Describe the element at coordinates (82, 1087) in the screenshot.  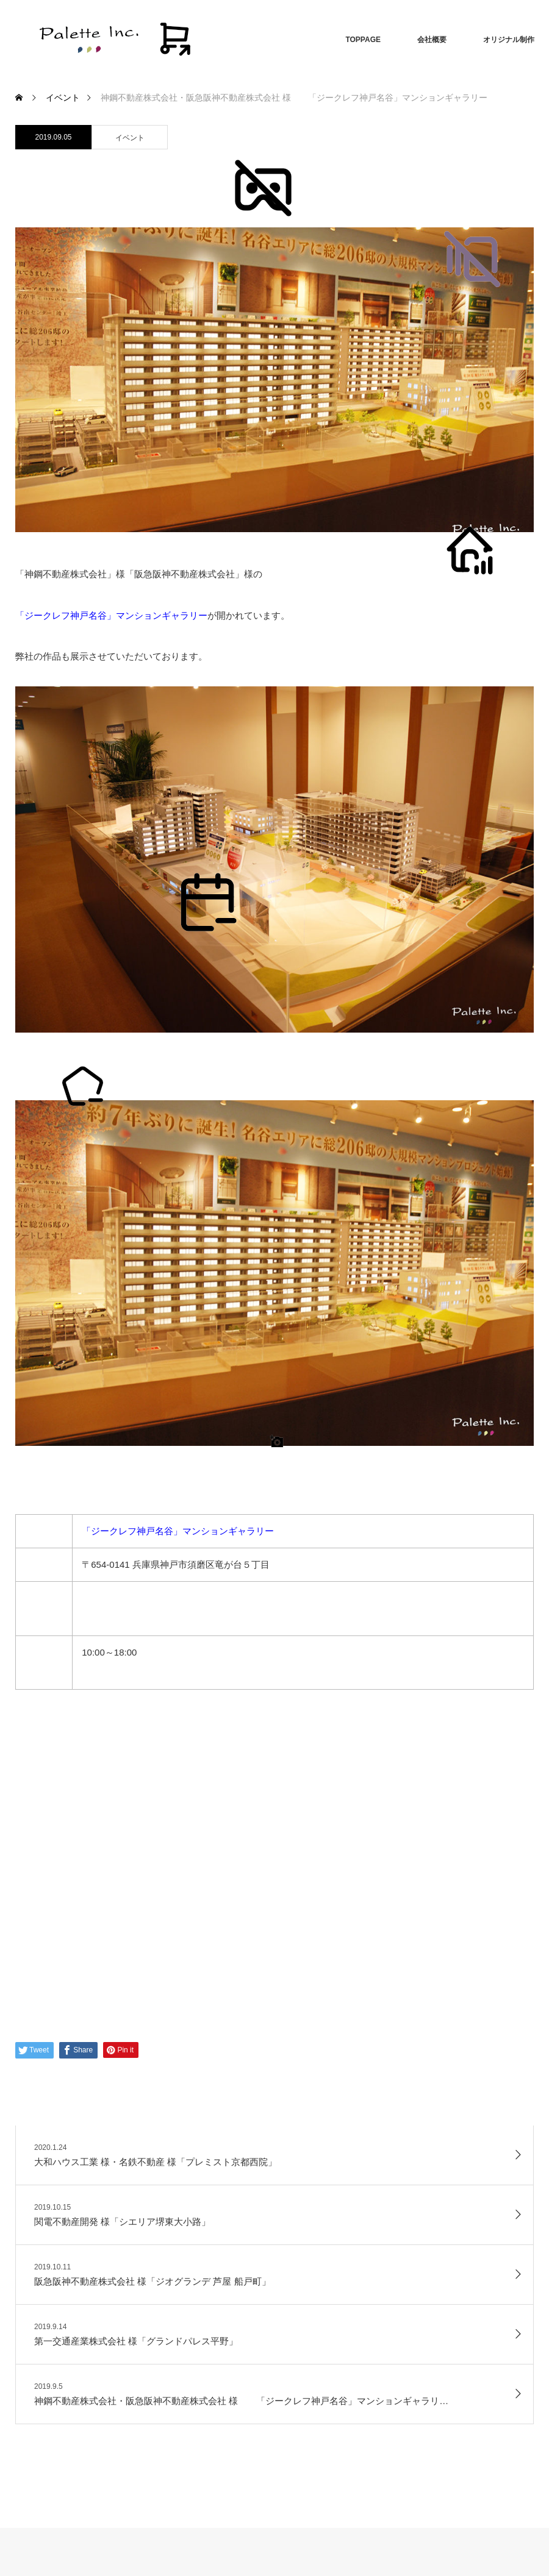
I see `remove a selected shape` at that location.